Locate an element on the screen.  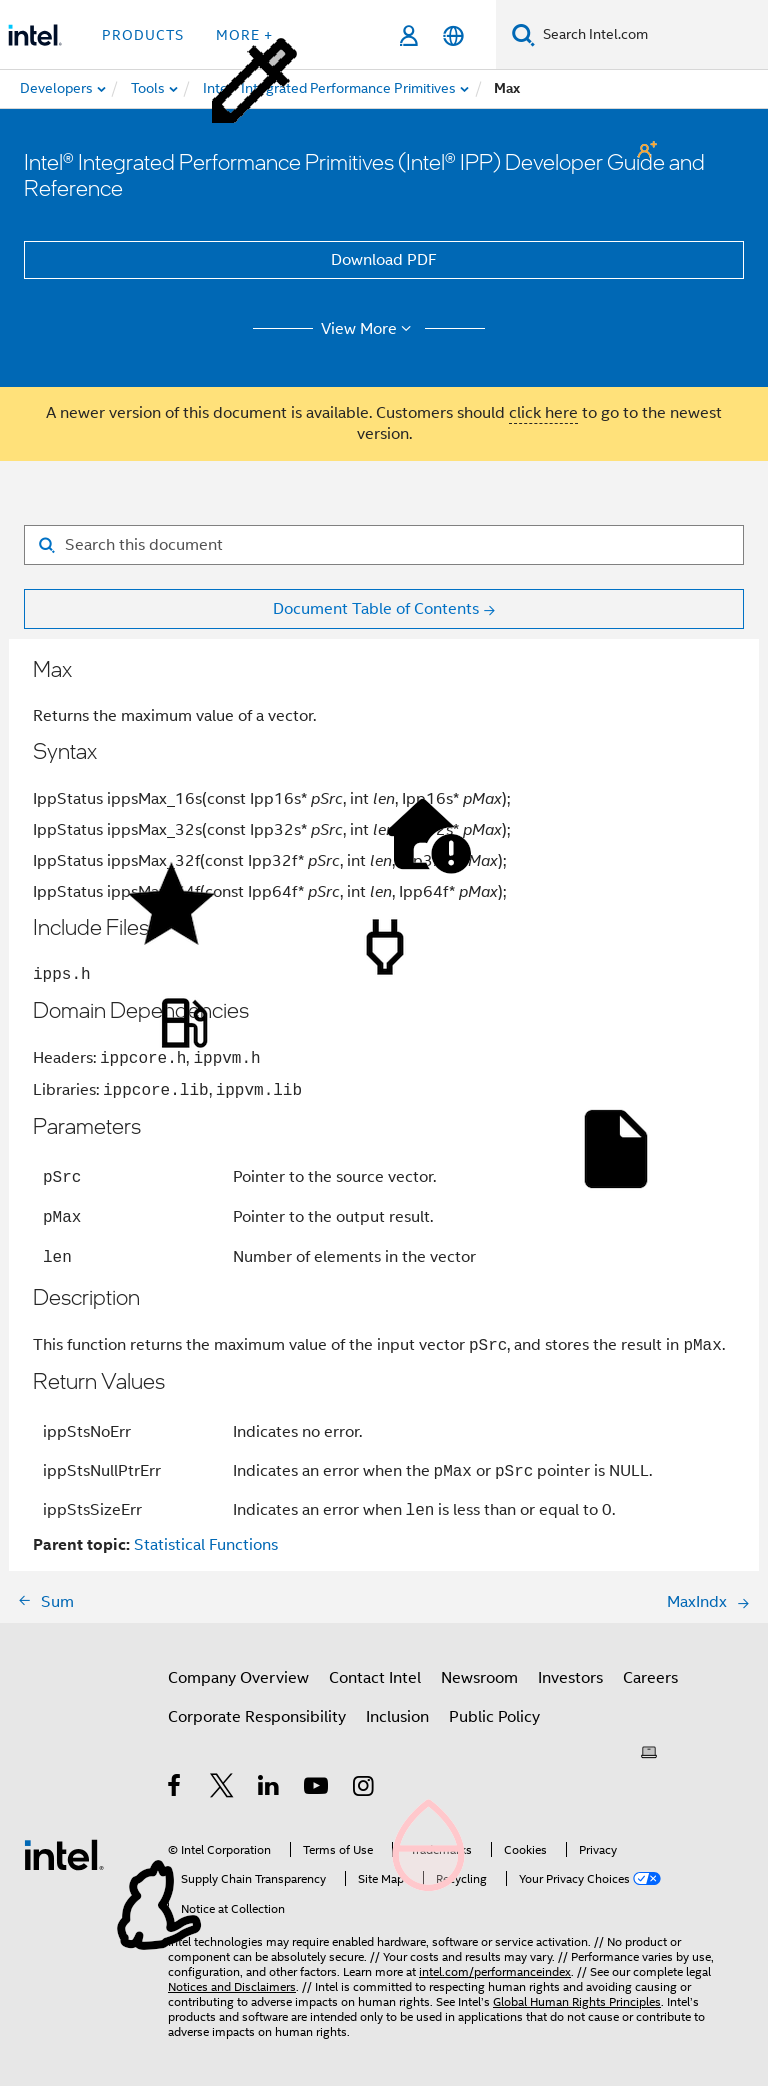
find nearby gas stations is located at coordinates (184, 1023).